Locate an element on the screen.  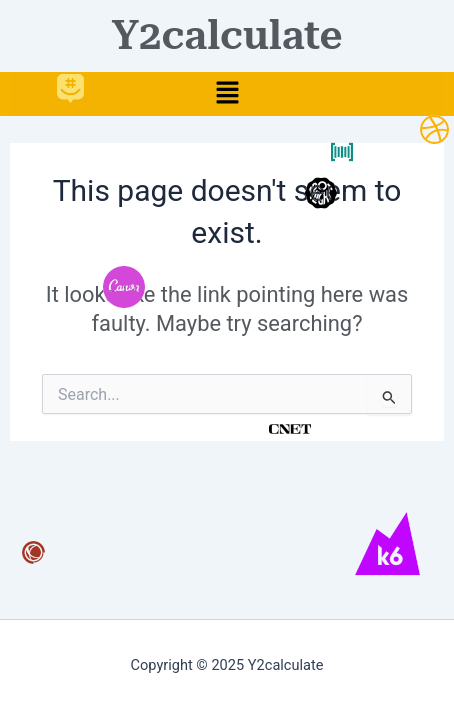
k6 load testing tool logo is located at coordinates (387, 543).